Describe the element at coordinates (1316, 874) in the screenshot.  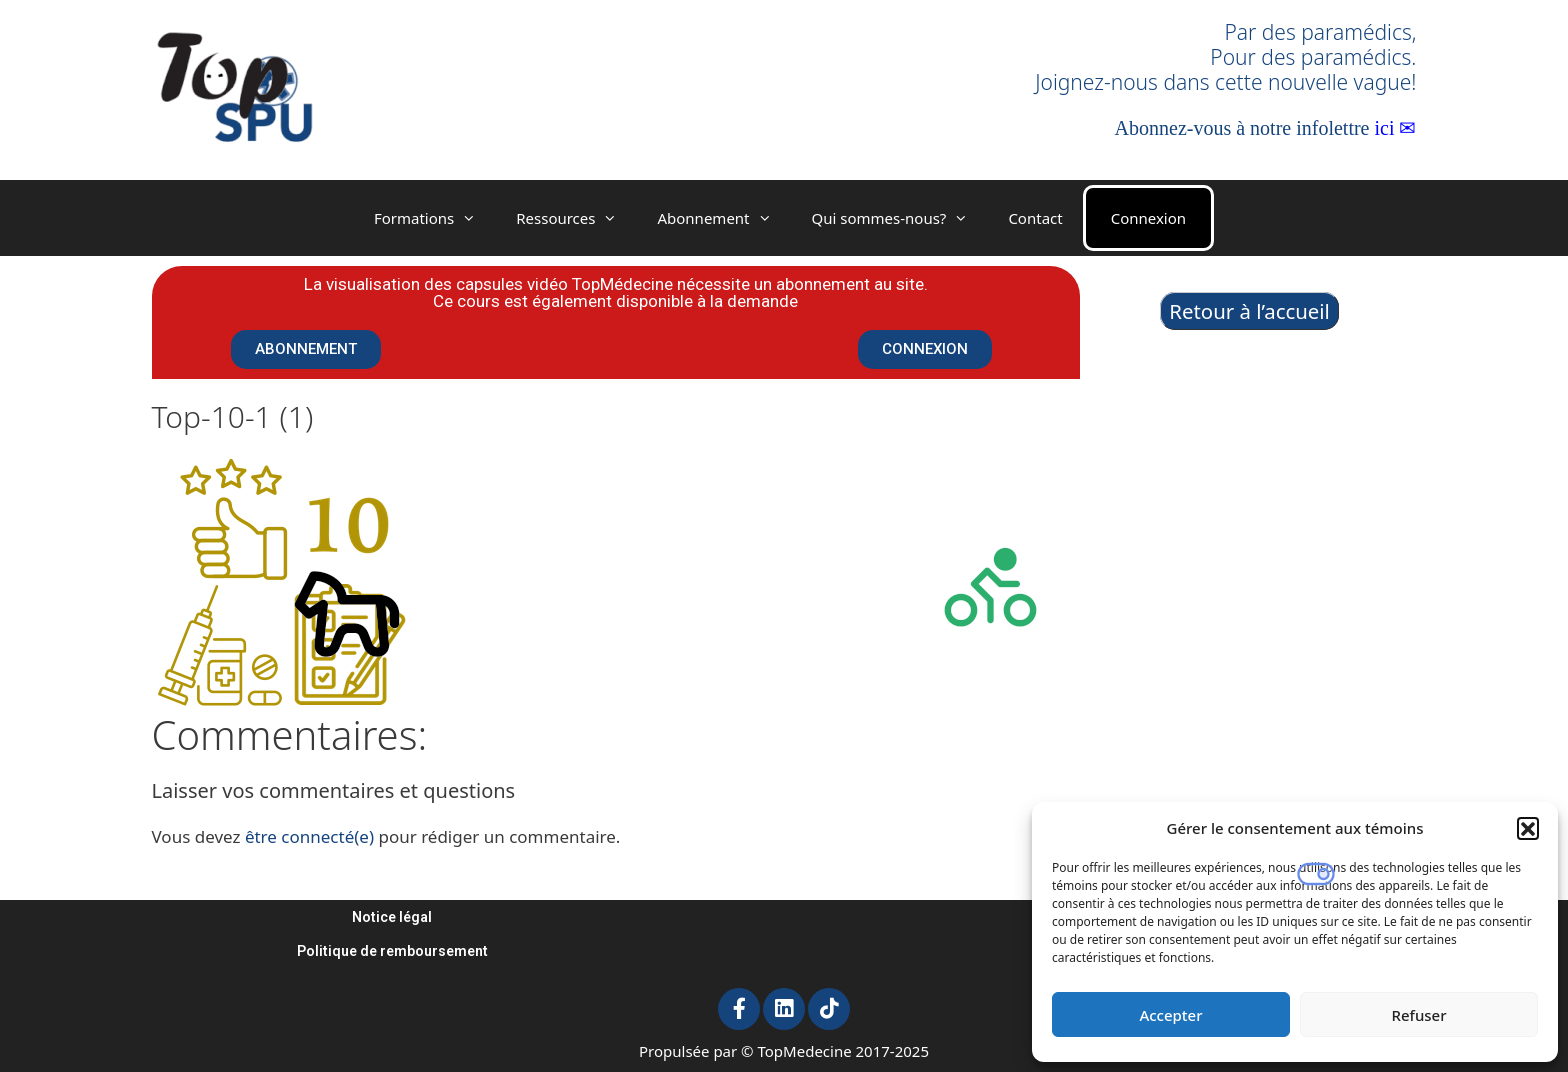
I see `toggle switch in the "on" or enabled position` at that location.